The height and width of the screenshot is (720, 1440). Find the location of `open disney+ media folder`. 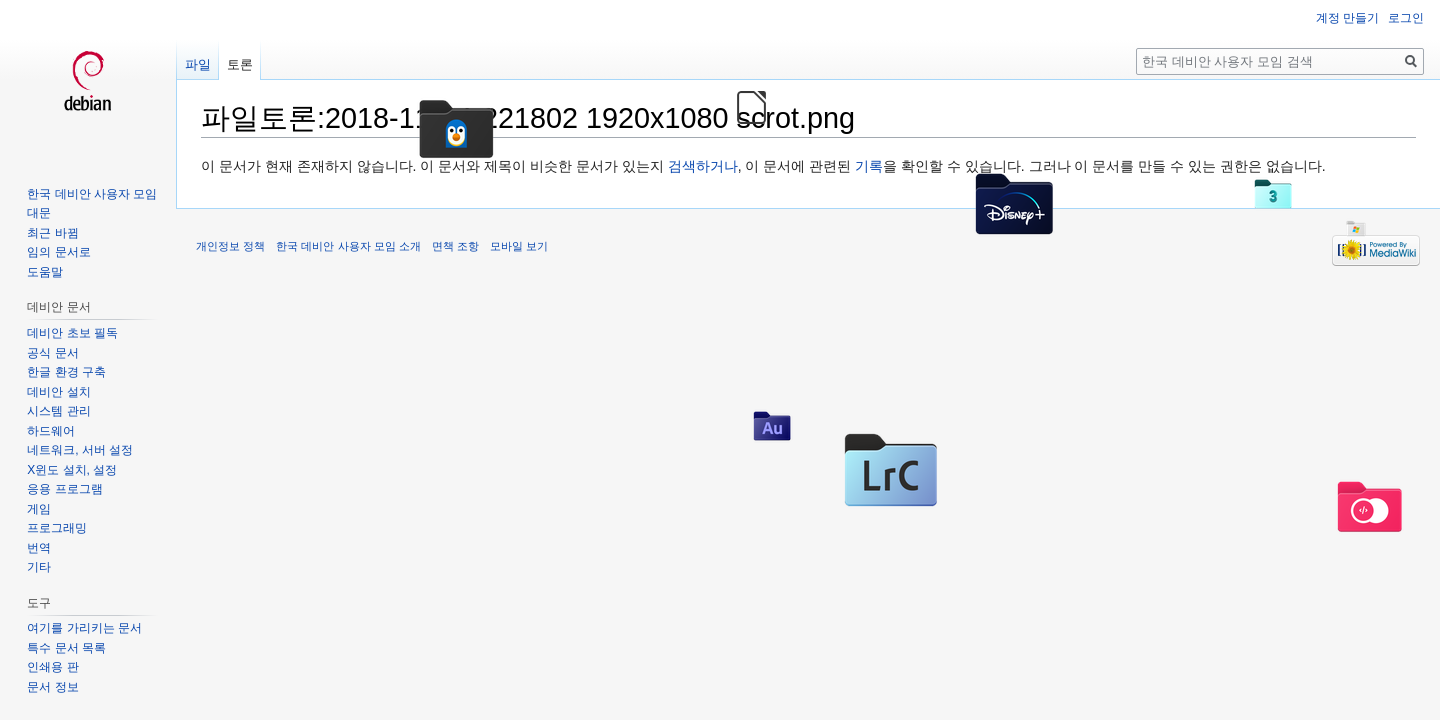

open disney+ media folder is located at coordinates (1014, 206).